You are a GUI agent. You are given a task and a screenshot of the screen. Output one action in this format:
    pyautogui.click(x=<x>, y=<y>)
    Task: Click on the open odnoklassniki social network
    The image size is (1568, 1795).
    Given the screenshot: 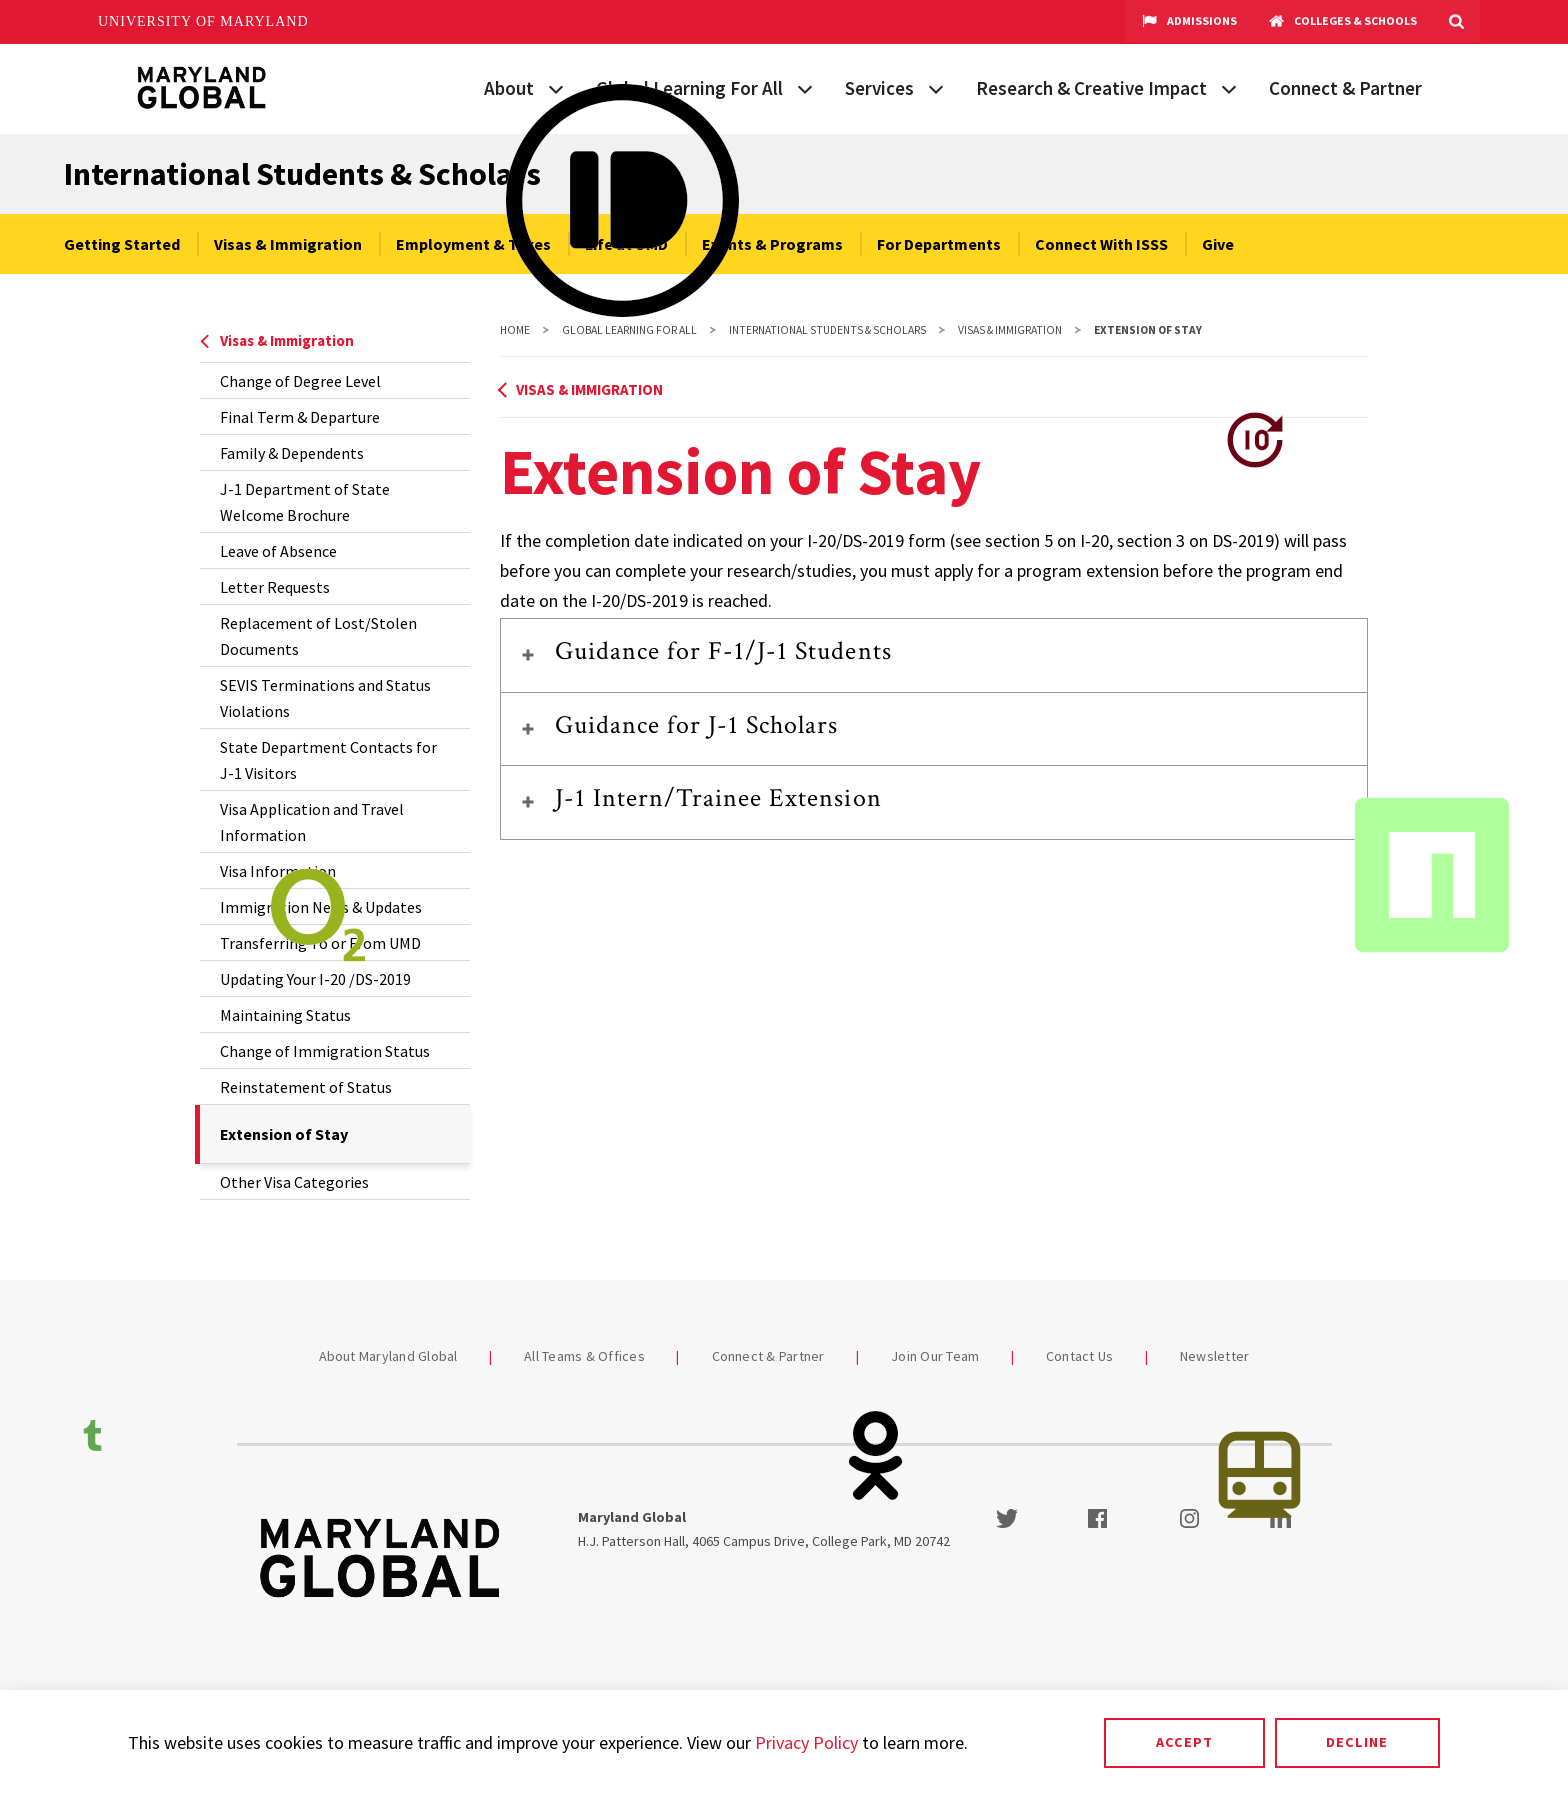 What is the action you would take?
    pyautogui.click(x=875, y=1455)
    